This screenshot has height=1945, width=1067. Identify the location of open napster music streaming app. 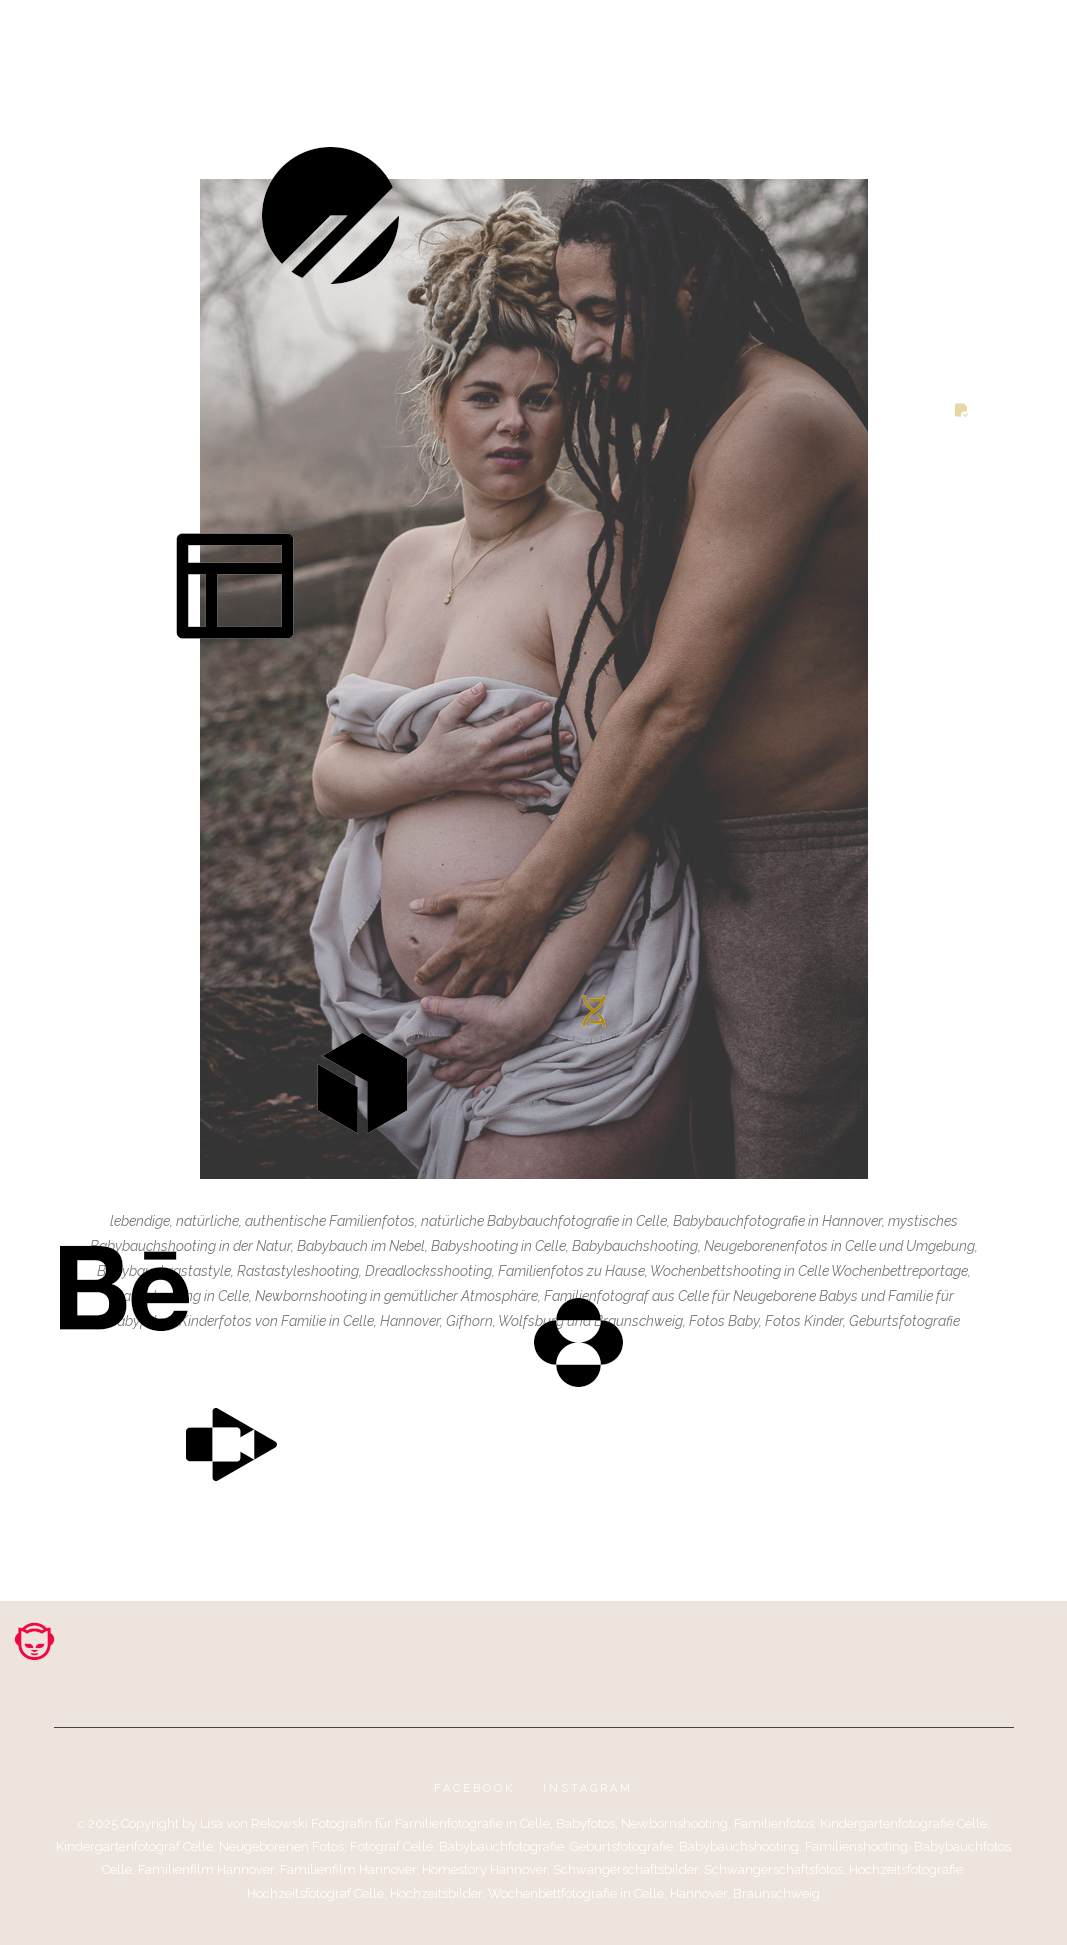
(34, 1640).